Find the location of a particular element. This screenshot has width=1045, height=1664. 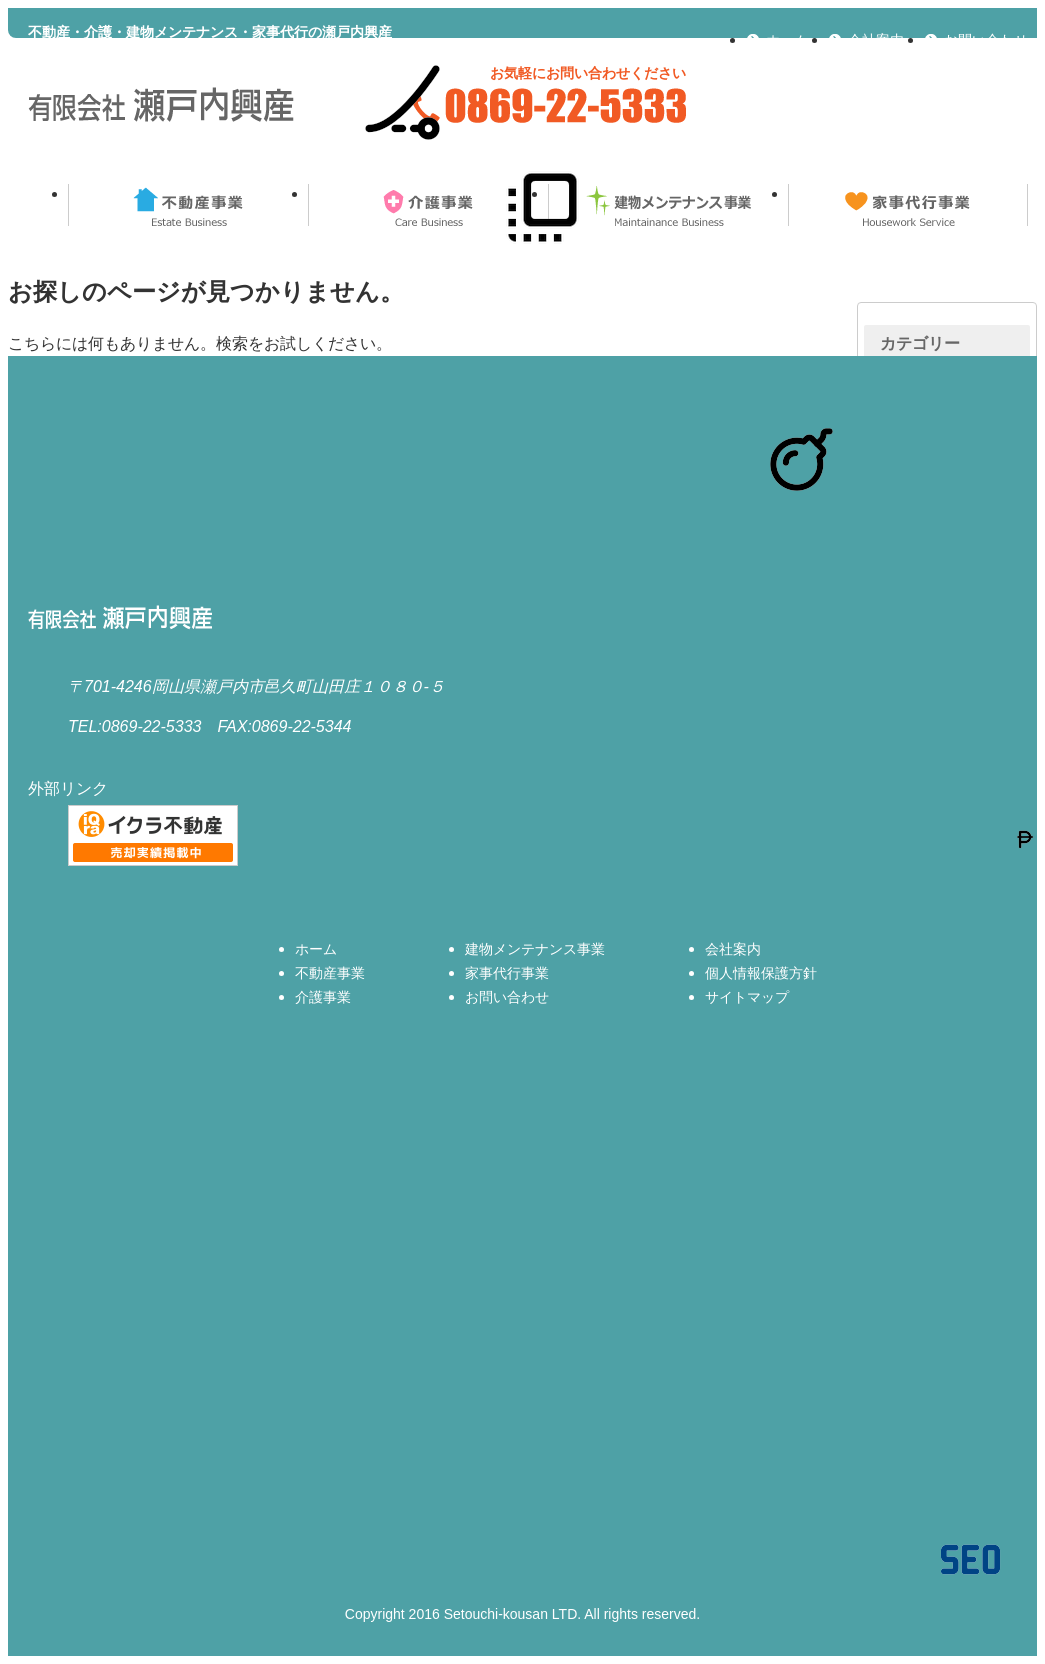

bring selected element to front of layer stack is located at coordinates (542, 207).